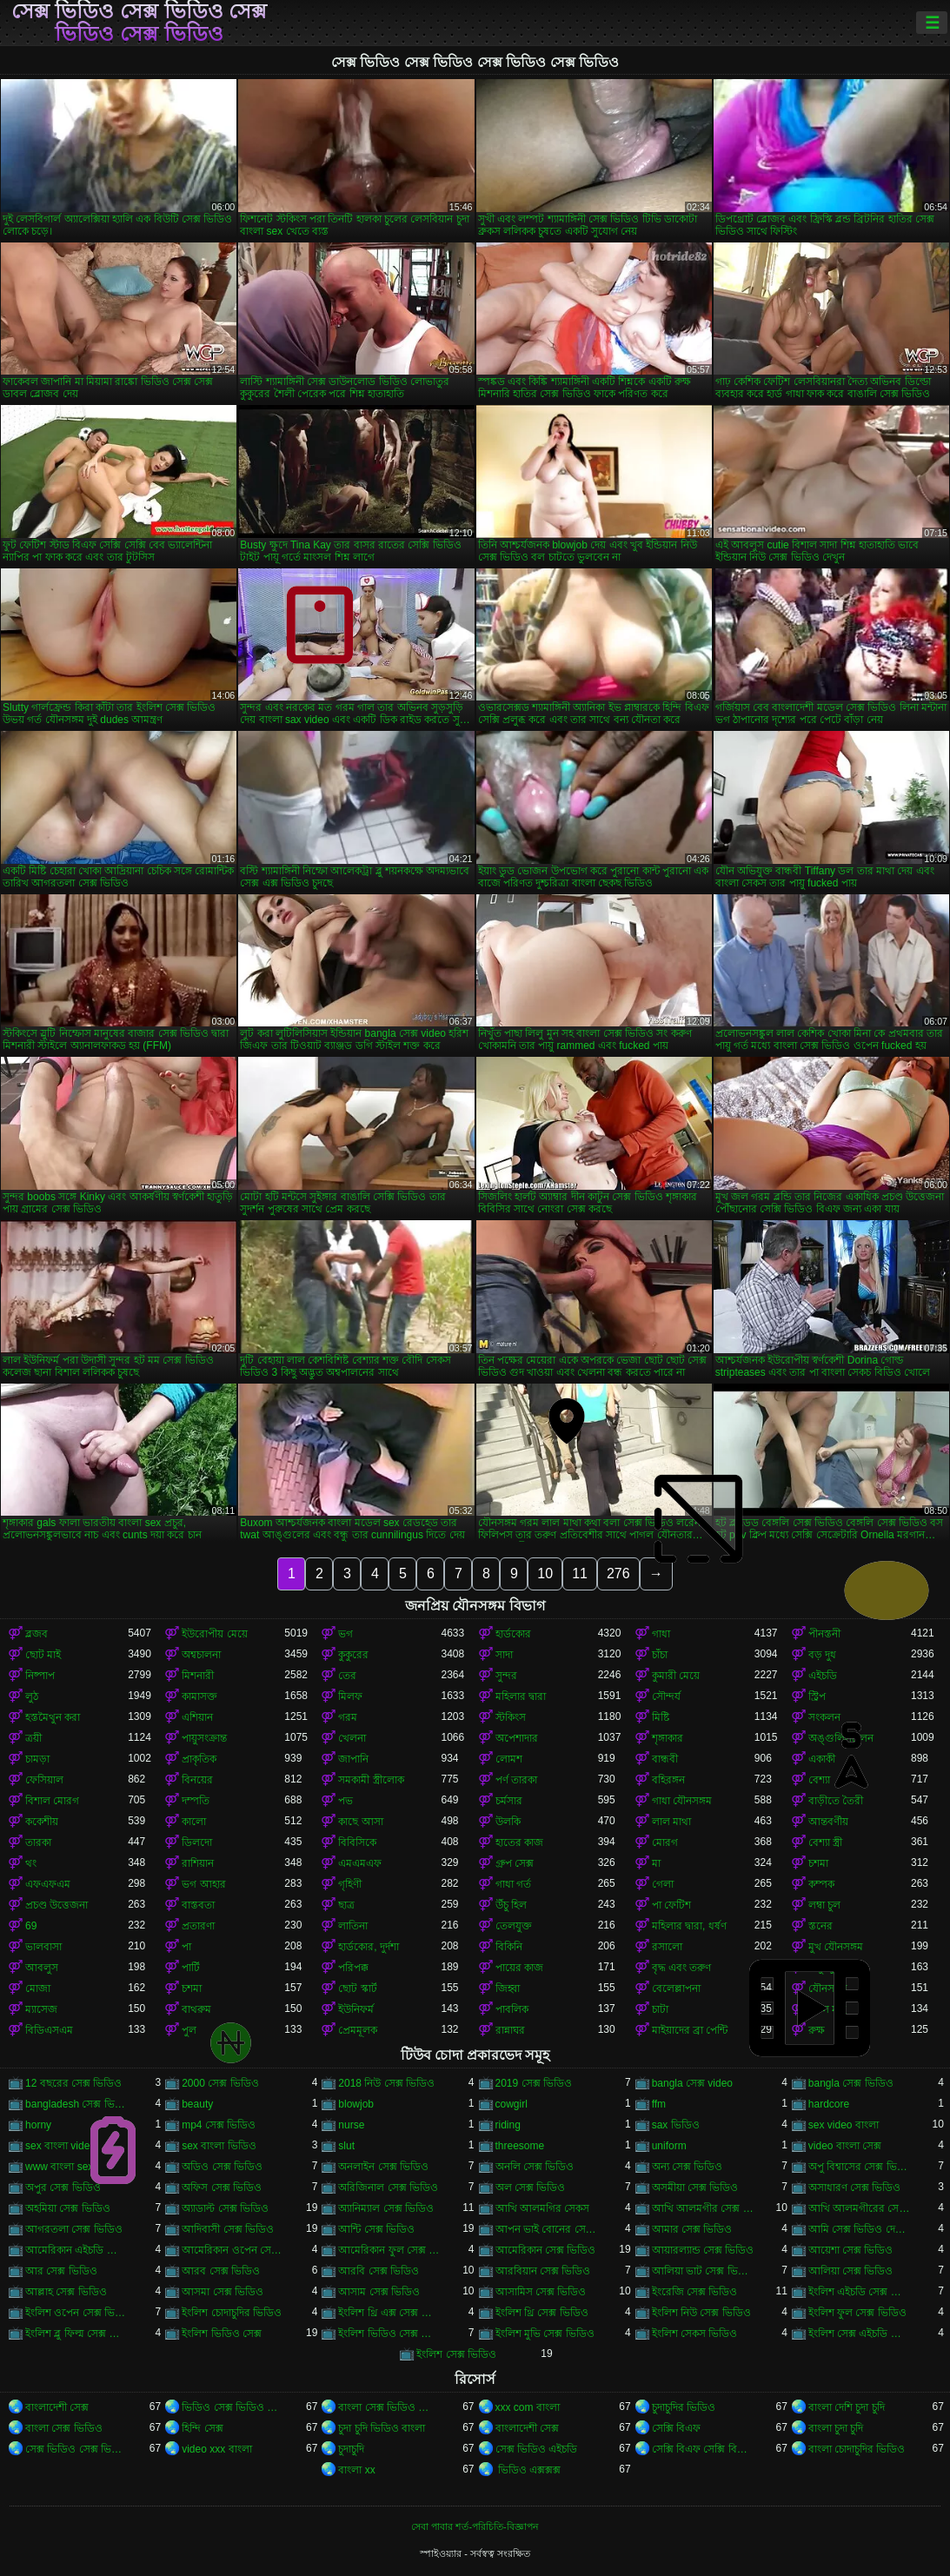 Image resolution: width=950 pixels, height=2576 pixels. Describe the element at coordinates (887, 1590) in the screenshot. I see `a filled oval shape indicator` at that location.